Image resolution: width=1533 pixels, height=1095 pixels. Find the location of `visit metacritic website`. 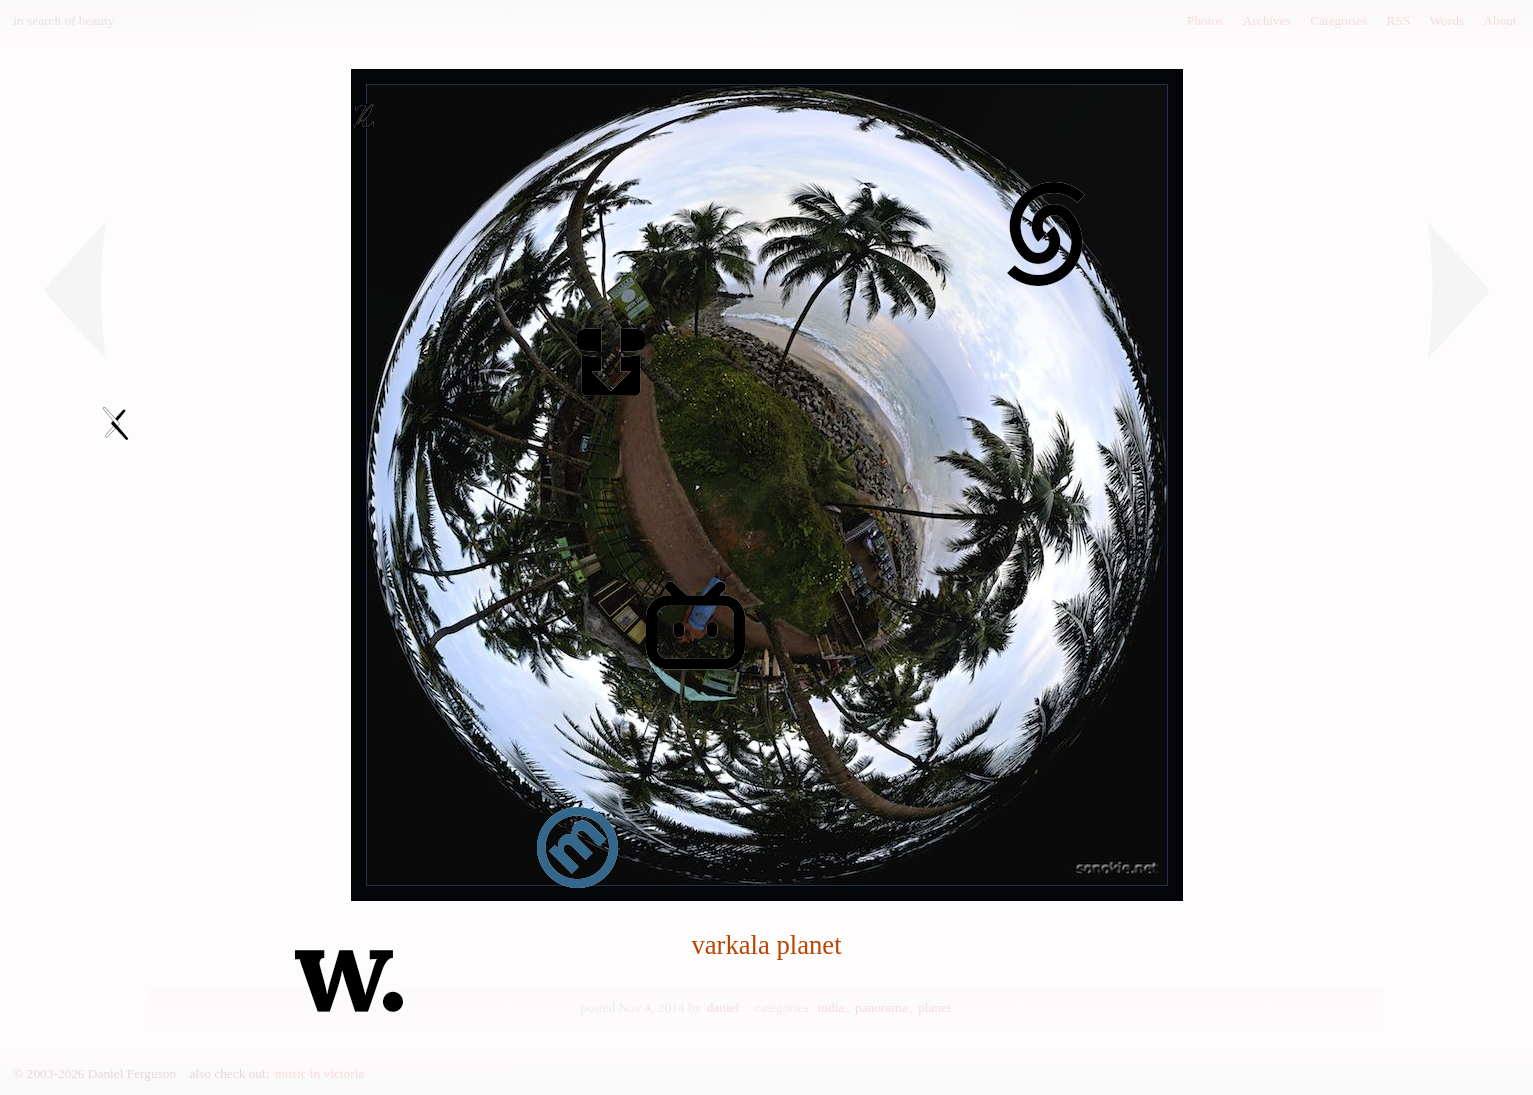

visit metacritic website is located at coordinates (577, 847).